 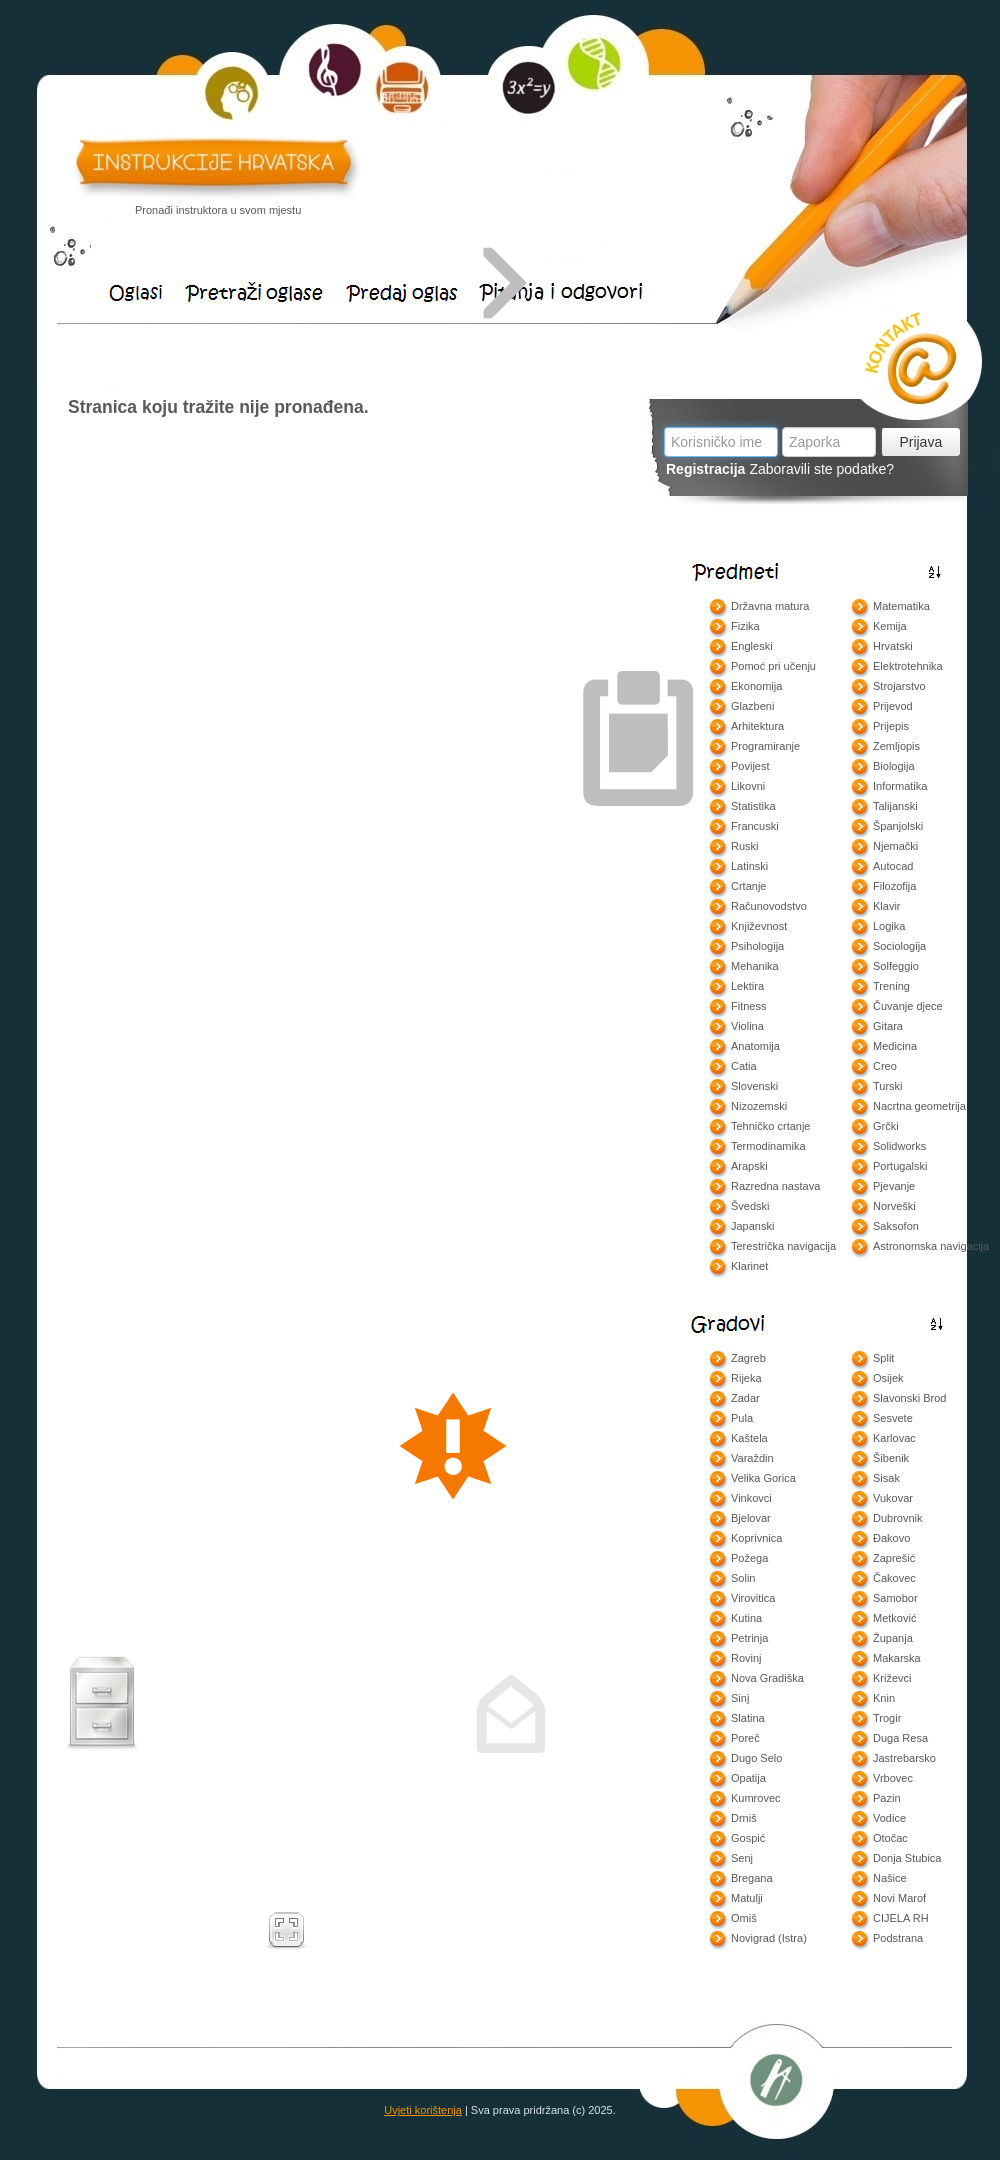 I want to click on paste content from clipboard, so click(x=642, y=738).